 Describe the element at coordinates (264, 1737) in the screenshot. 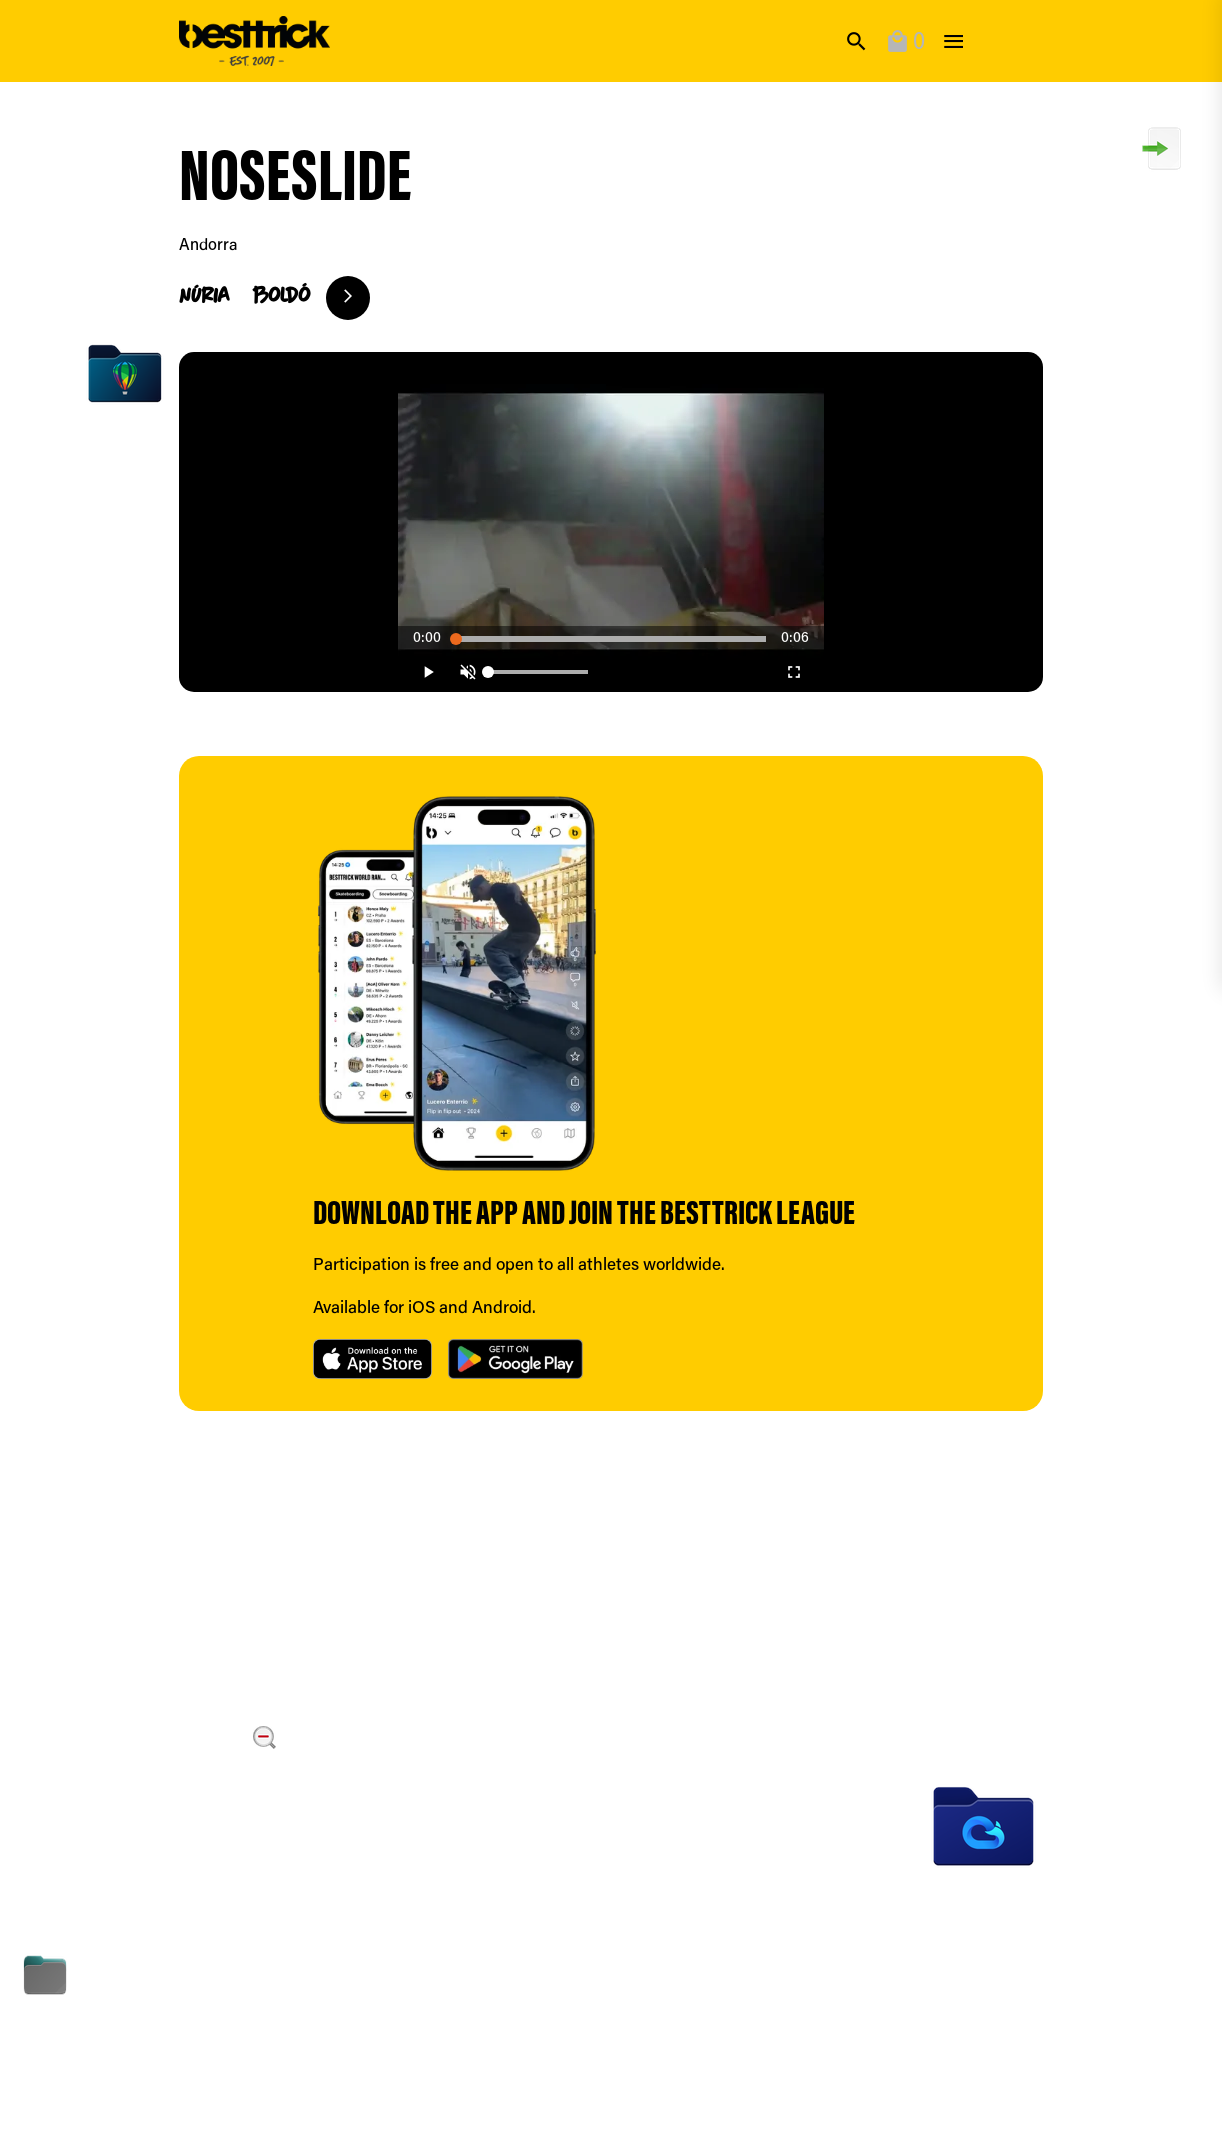

I see `zoom out of document view` at that location.